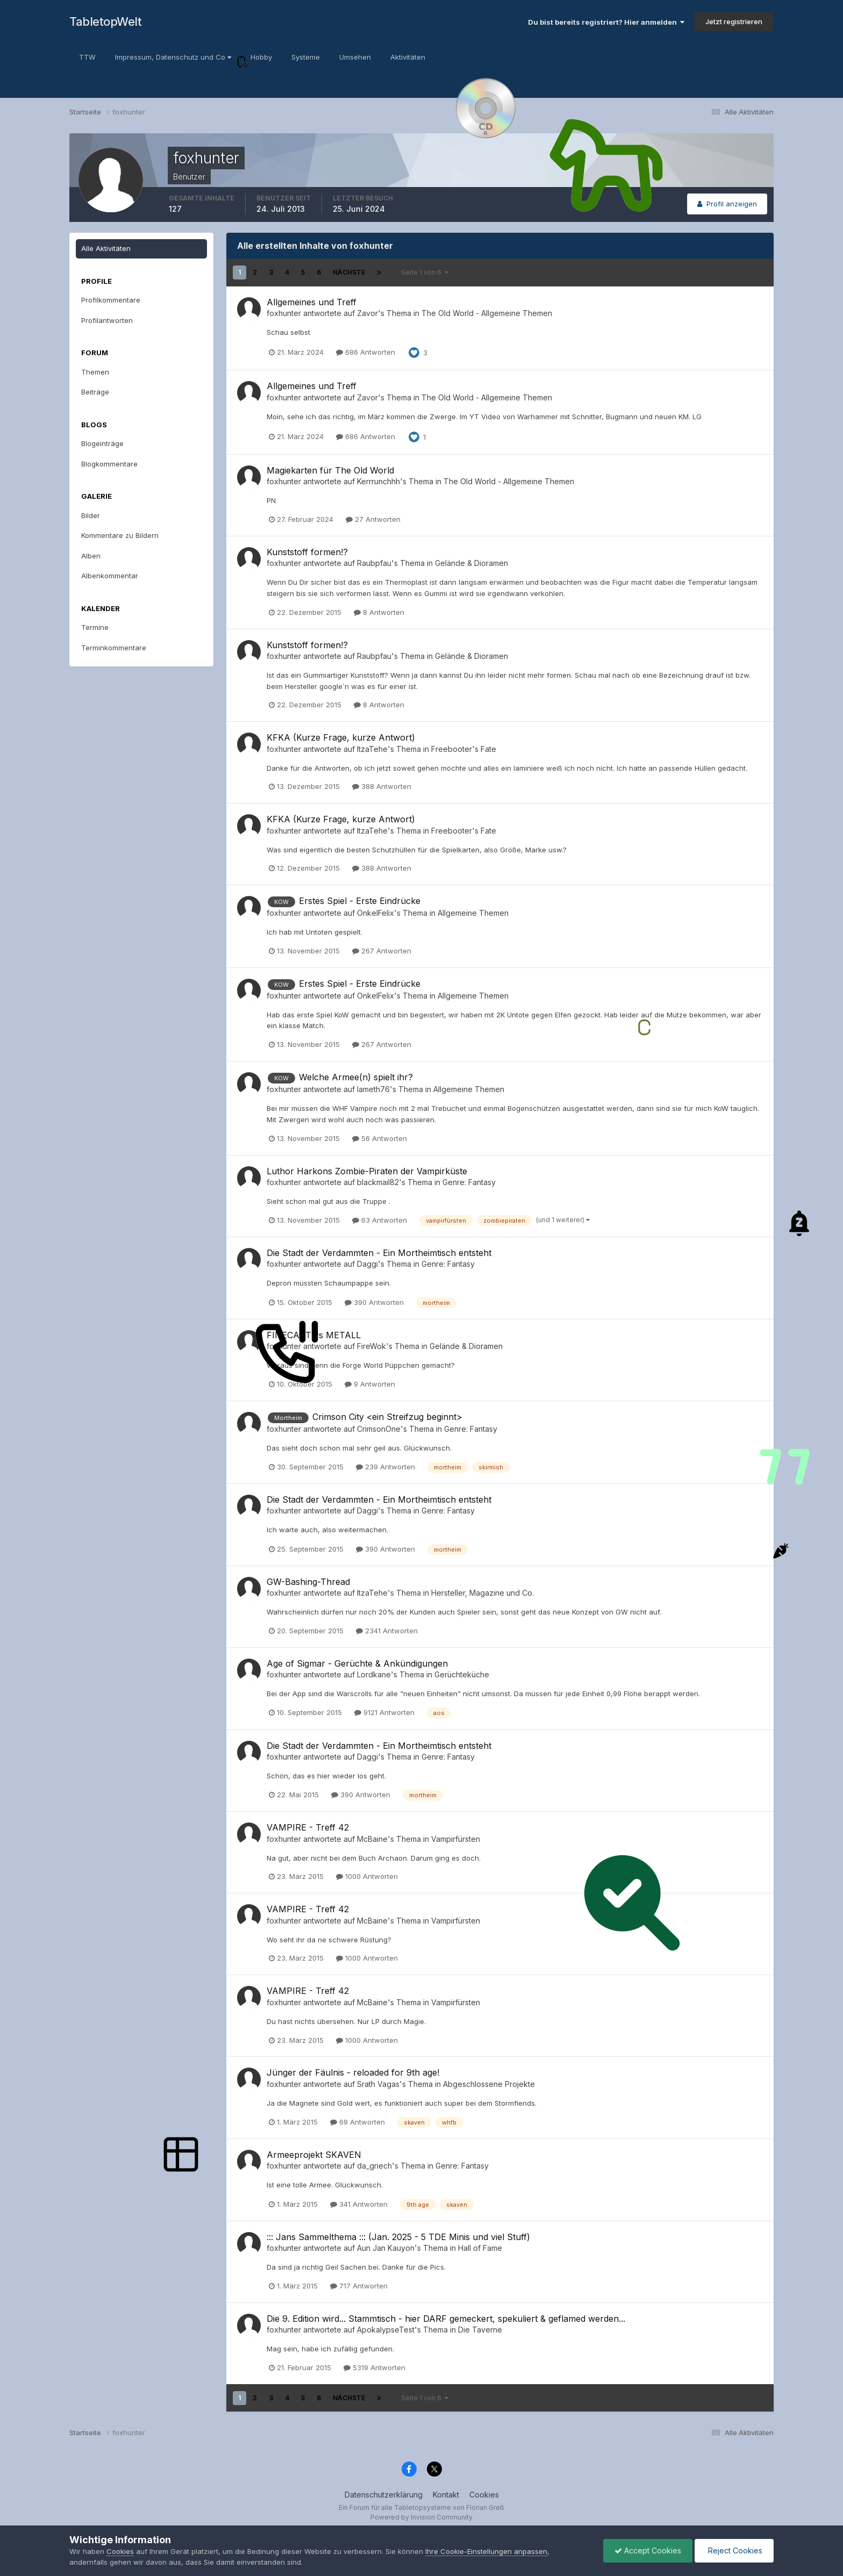  What do you see at coordinates (606, 165) in the screenshot?
I see `access equestrian or horseback riding features` at bounding box center [606, 165].